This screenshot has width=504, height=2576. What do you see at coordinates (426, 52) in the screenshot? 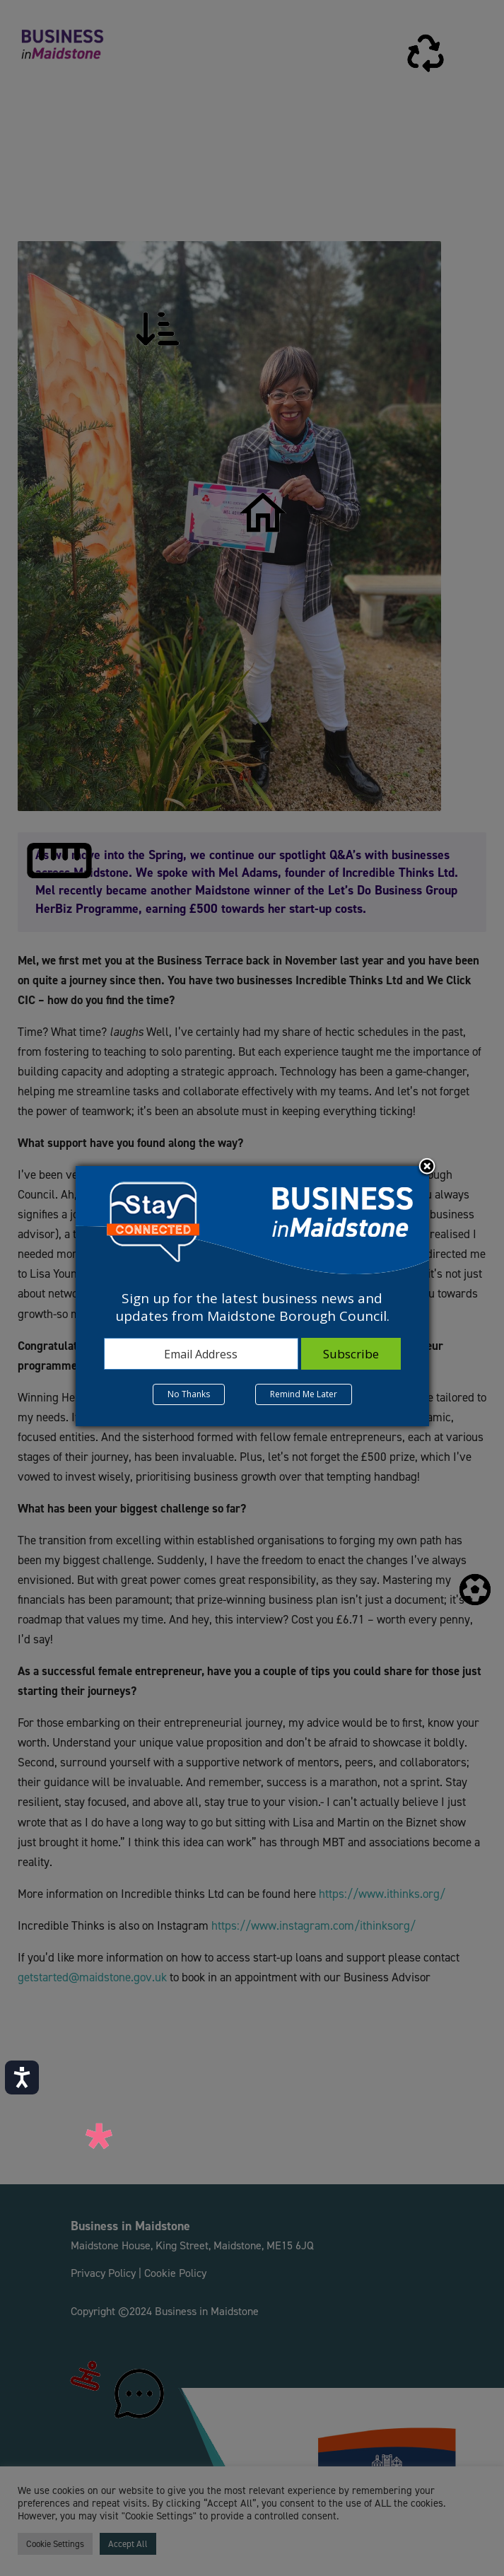
I see `indicates recyclable item or material` at bounding box center [426, 52].